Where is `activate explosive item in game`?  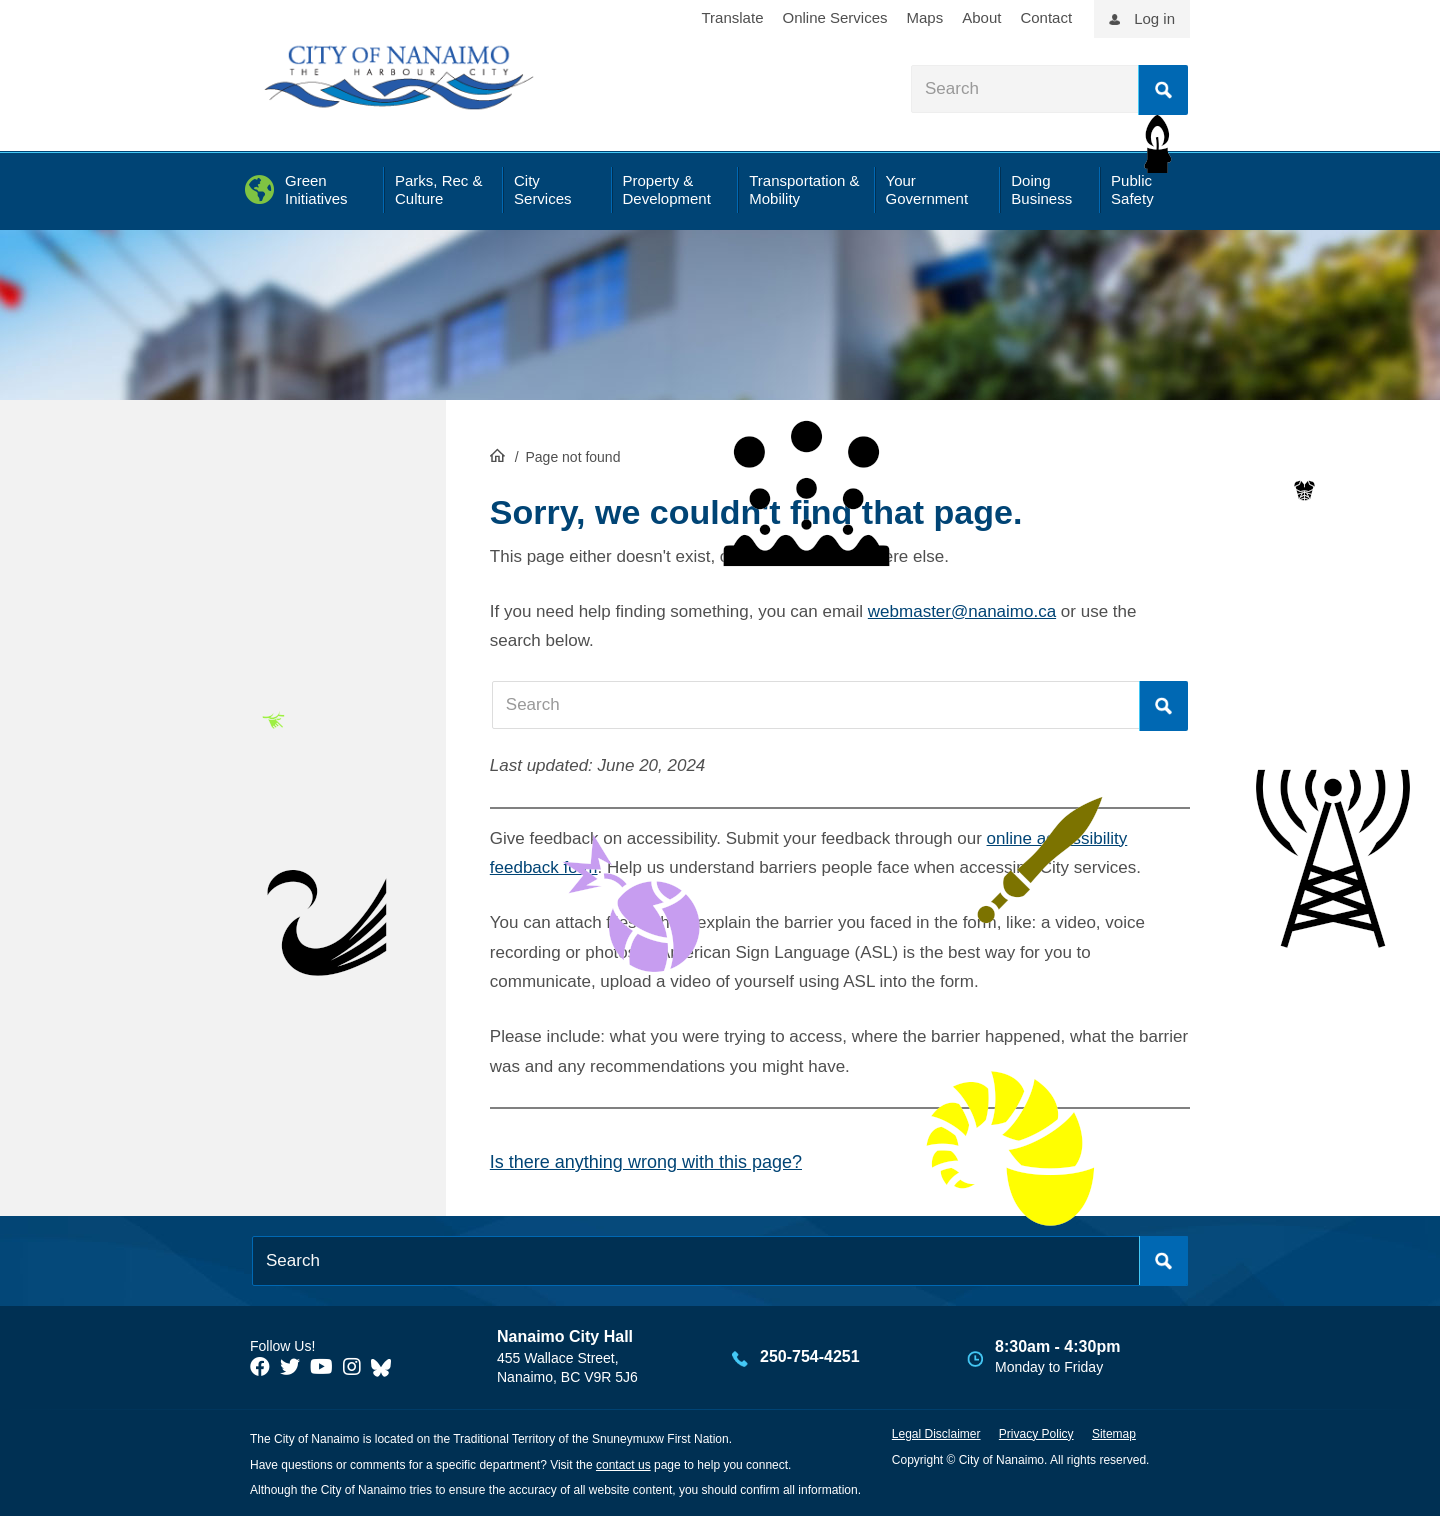 activate explosive item in game is located at coordinates (631, 904).